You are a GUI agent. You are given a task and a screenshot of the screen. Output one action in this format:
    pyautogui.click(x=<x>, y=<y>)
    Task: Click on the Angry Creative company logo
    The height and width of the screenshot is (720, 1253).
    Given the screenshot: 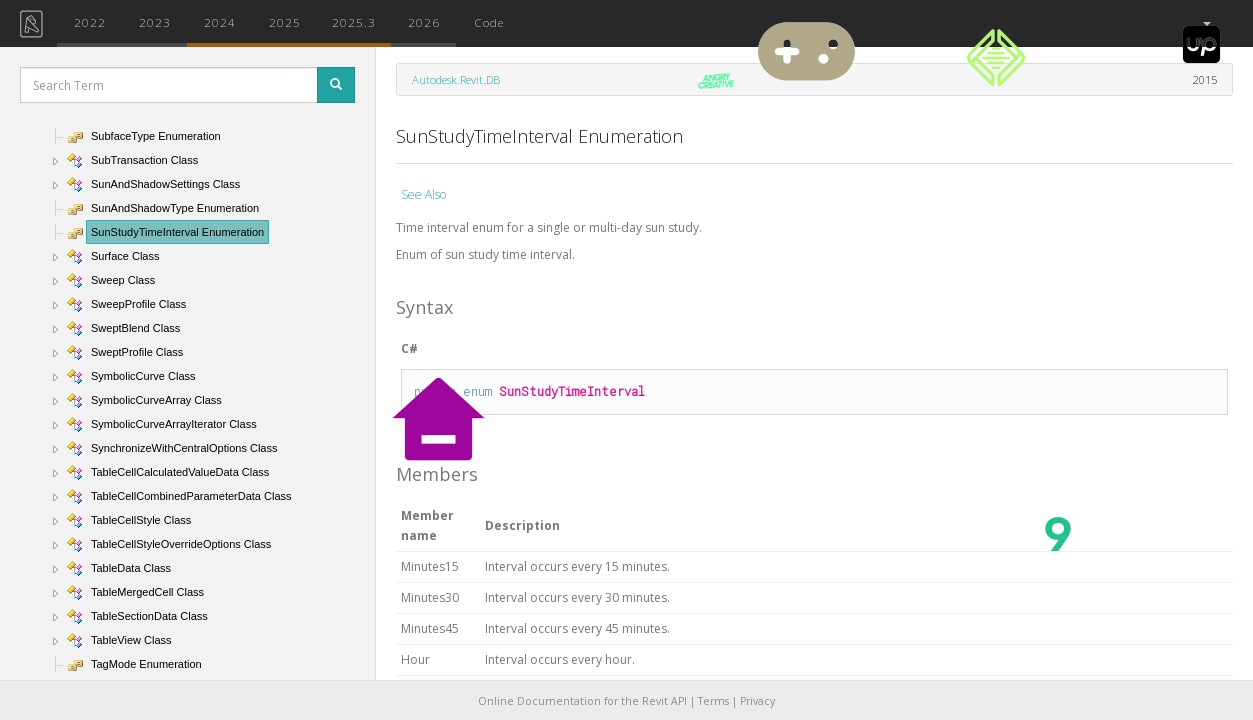 What is the action you would take?
    pyautogui.click(x=716, y=81)
    